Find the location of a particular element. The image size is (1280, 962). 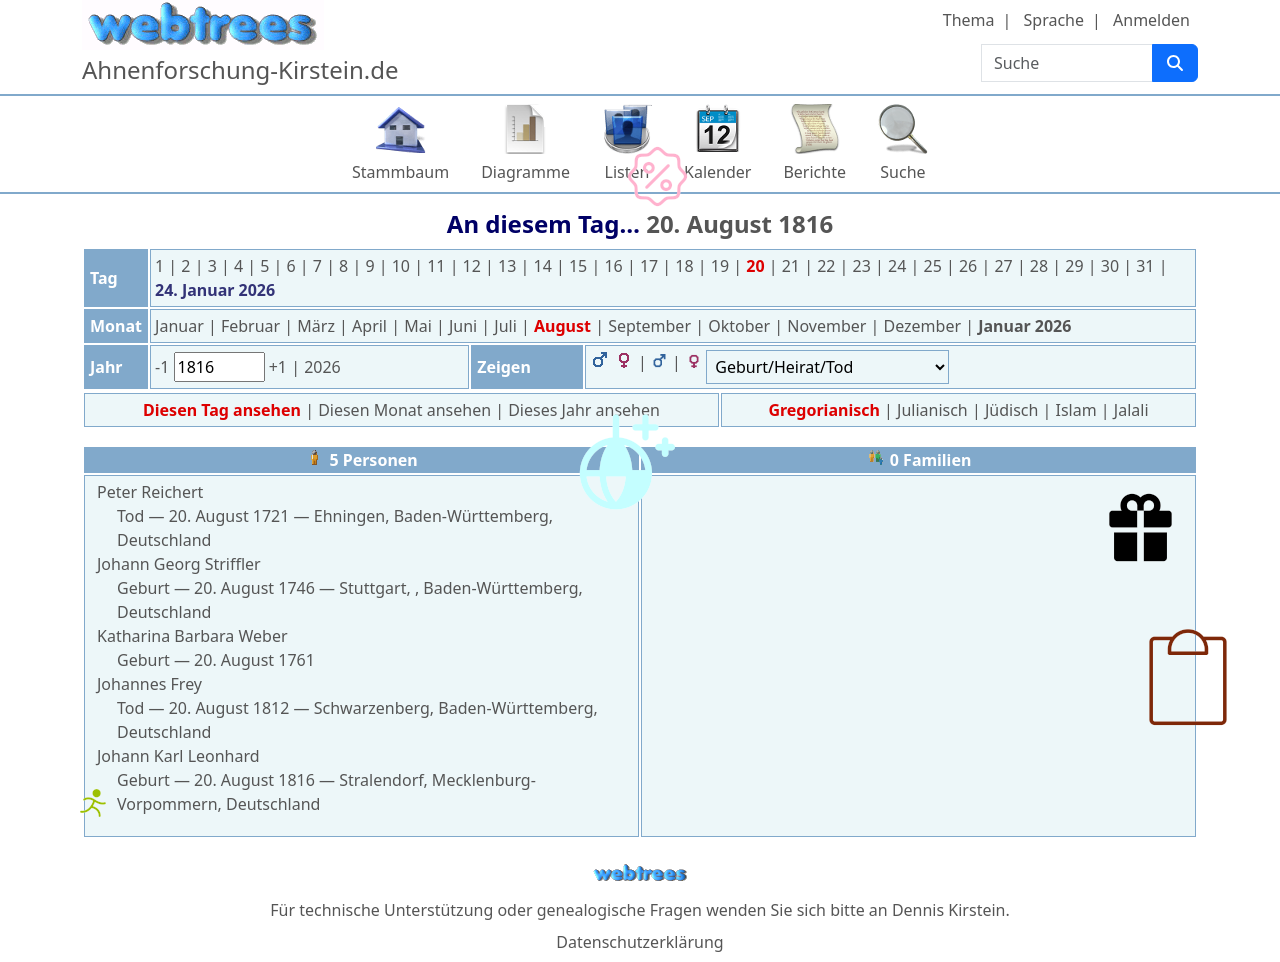

start a running or fitness activity is located at coordinates (93, 802).